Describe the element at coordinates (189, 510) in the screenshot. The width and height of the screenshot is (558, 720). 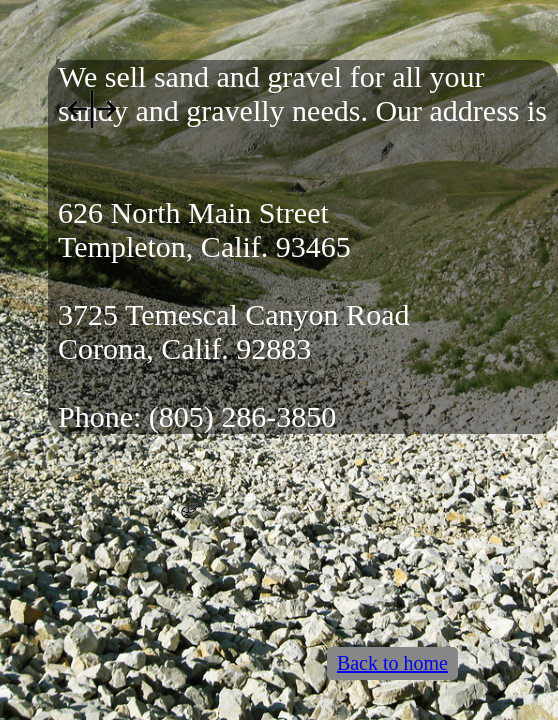
I see `indicates seafood or shellfish menu category` at that location.